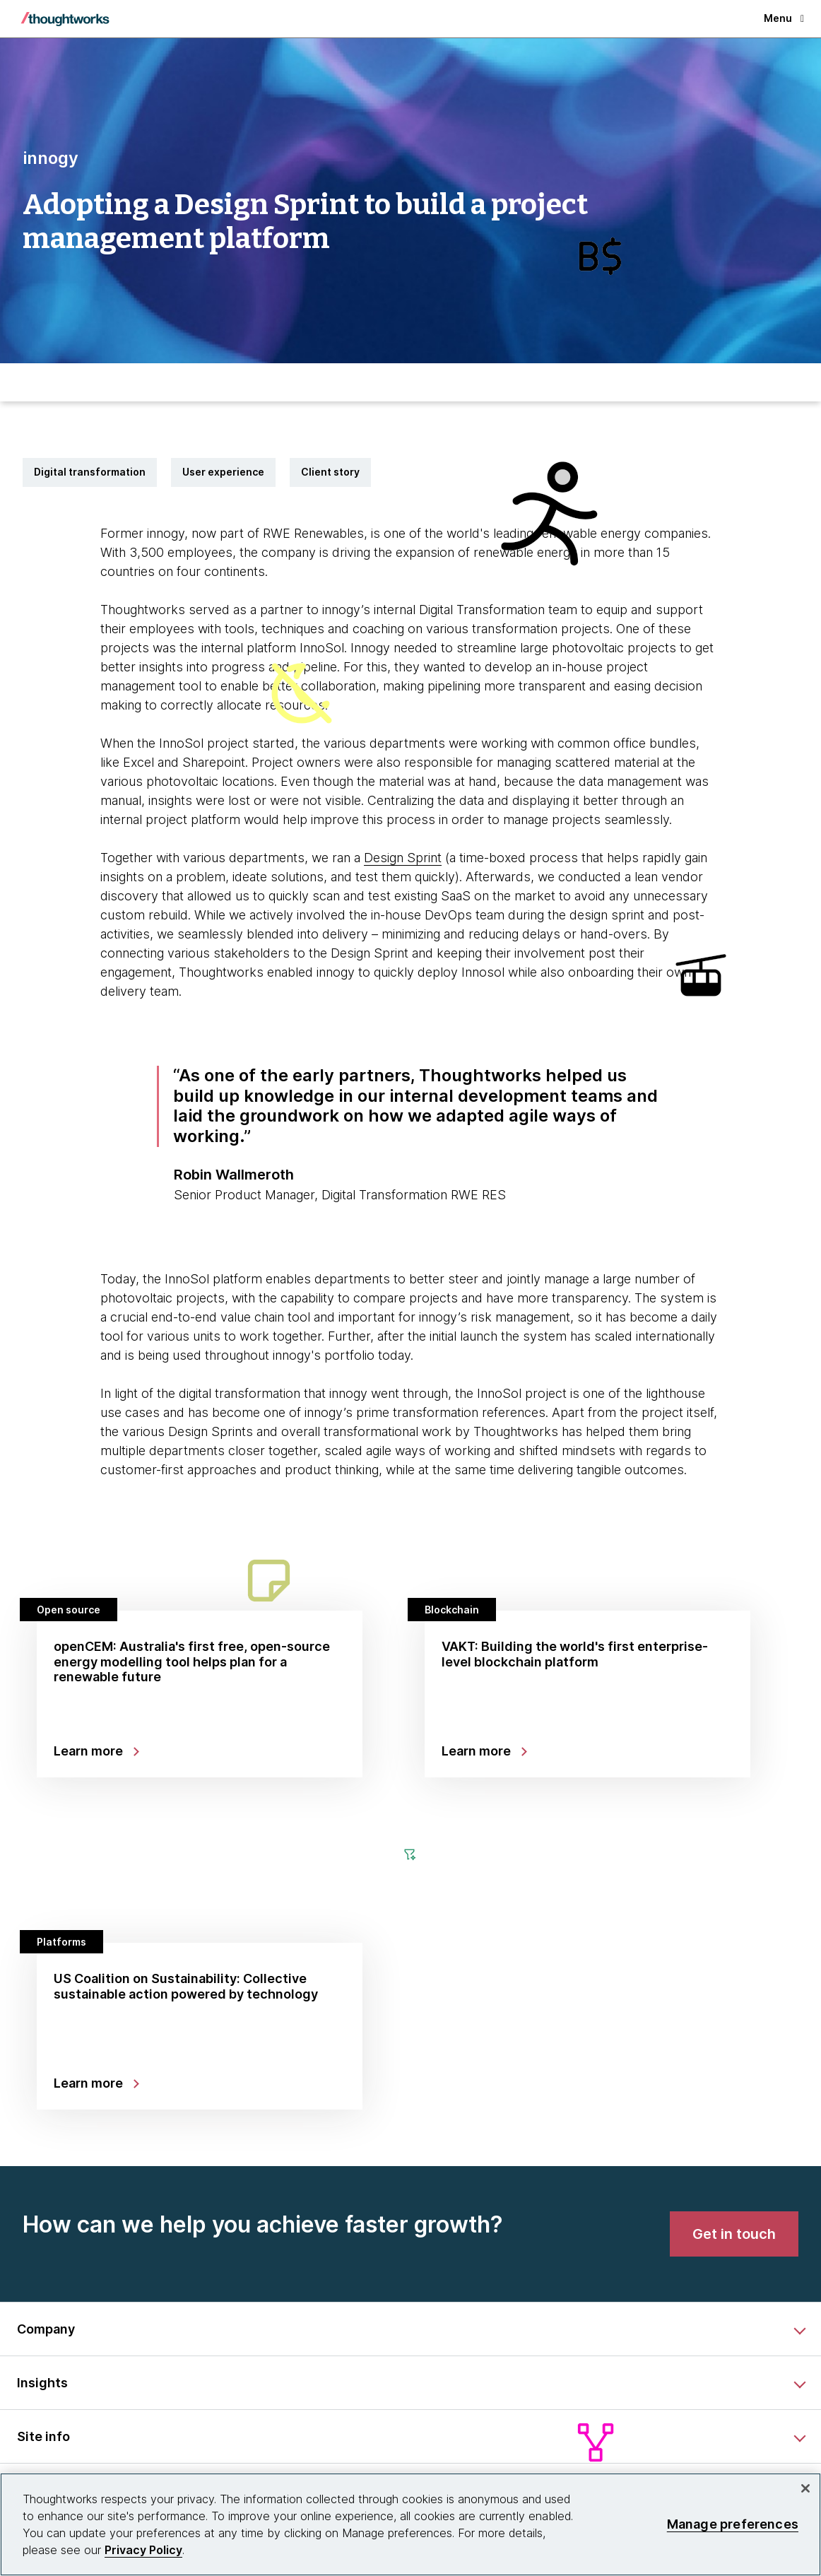 This screenshot has width=821, height=2576. What do you see at coordinates (597, 2442) in the screenshot?
I see `view parent classes or supertypes in code hierarchy` at bounding box center [597, 2442].